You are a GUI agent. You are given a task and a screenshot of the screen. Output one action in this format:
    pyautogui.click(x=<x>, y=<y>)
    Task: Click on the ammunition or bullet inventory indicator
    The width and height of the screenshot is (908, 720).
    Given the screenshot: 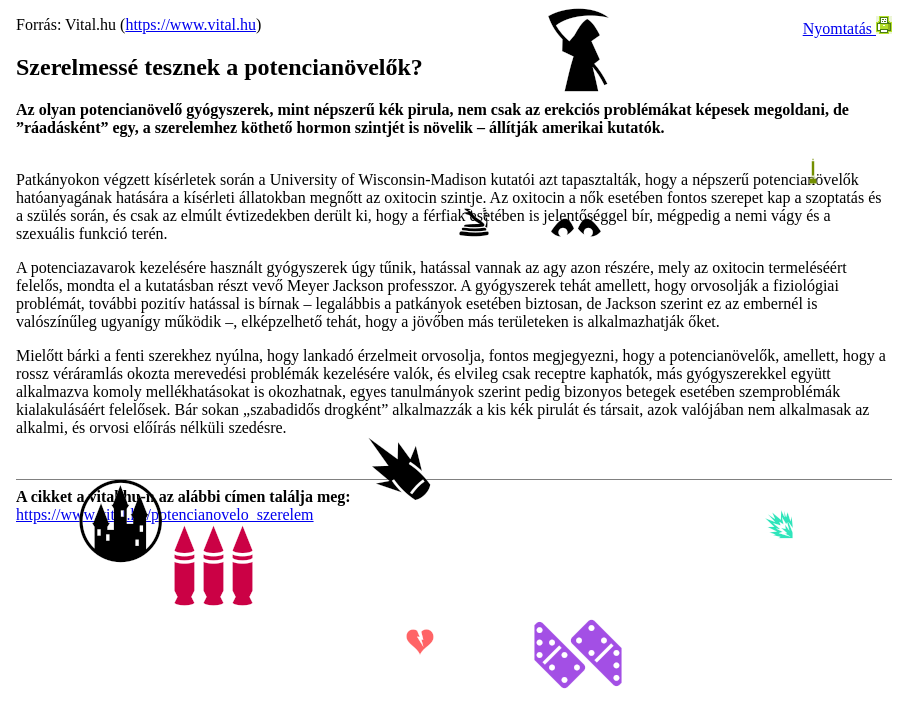 What is the action you would take?
    pyautogui.click(x=213, y=565)
    